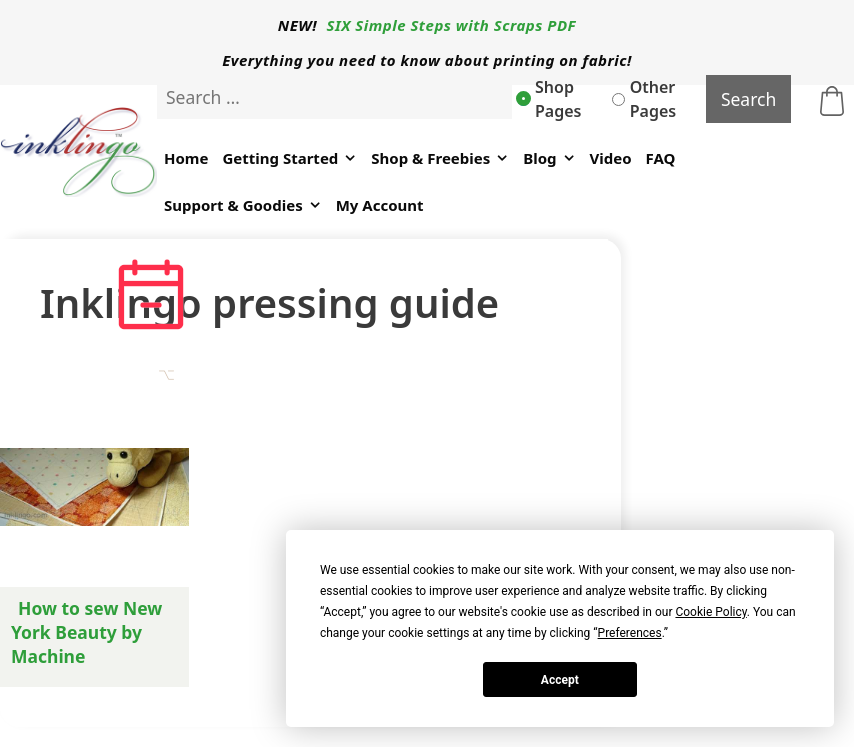 The width and height of the screenshot is (854, 747). Describe the element at coordinates (166, 374) in the screenshot. I see `keyboard option/alt key symbol` at that location.